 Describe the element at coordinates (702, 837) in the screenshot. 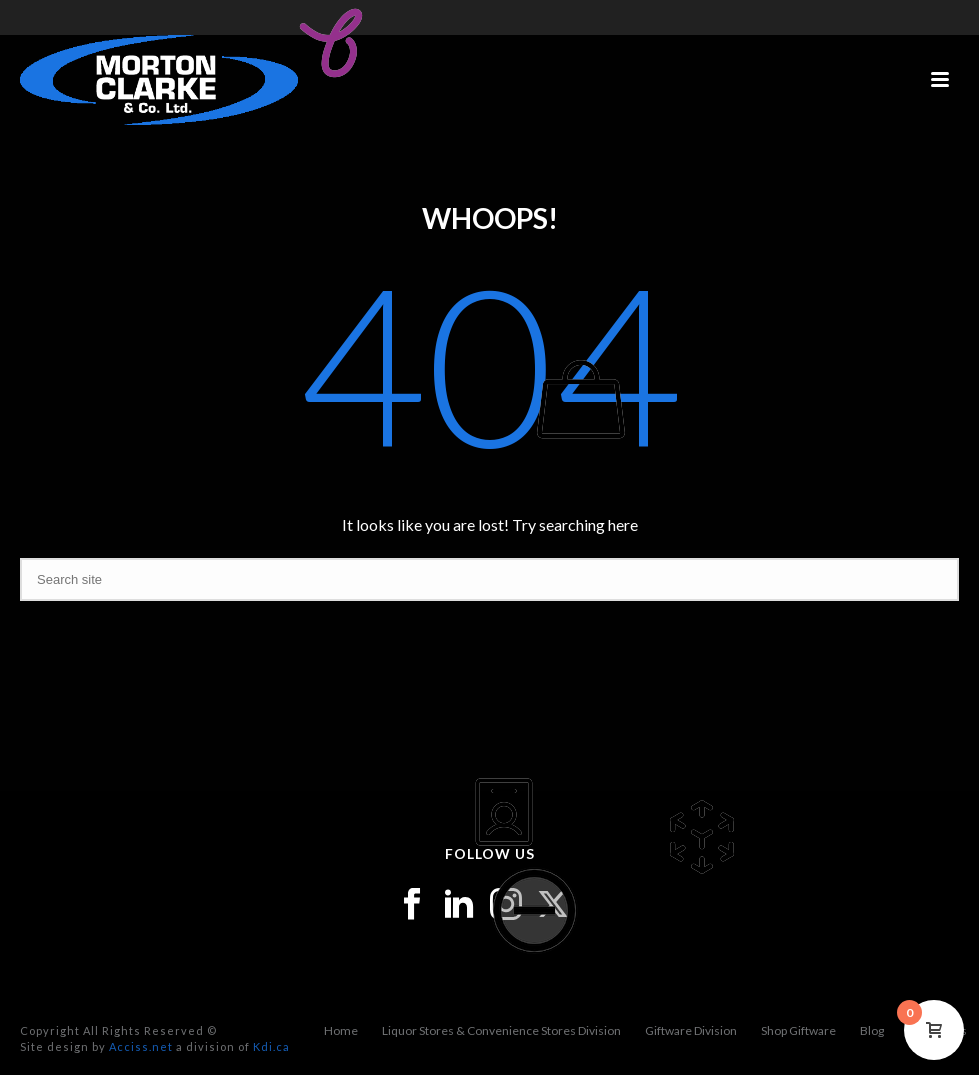

I see `access apple AR features or settings` at that location.